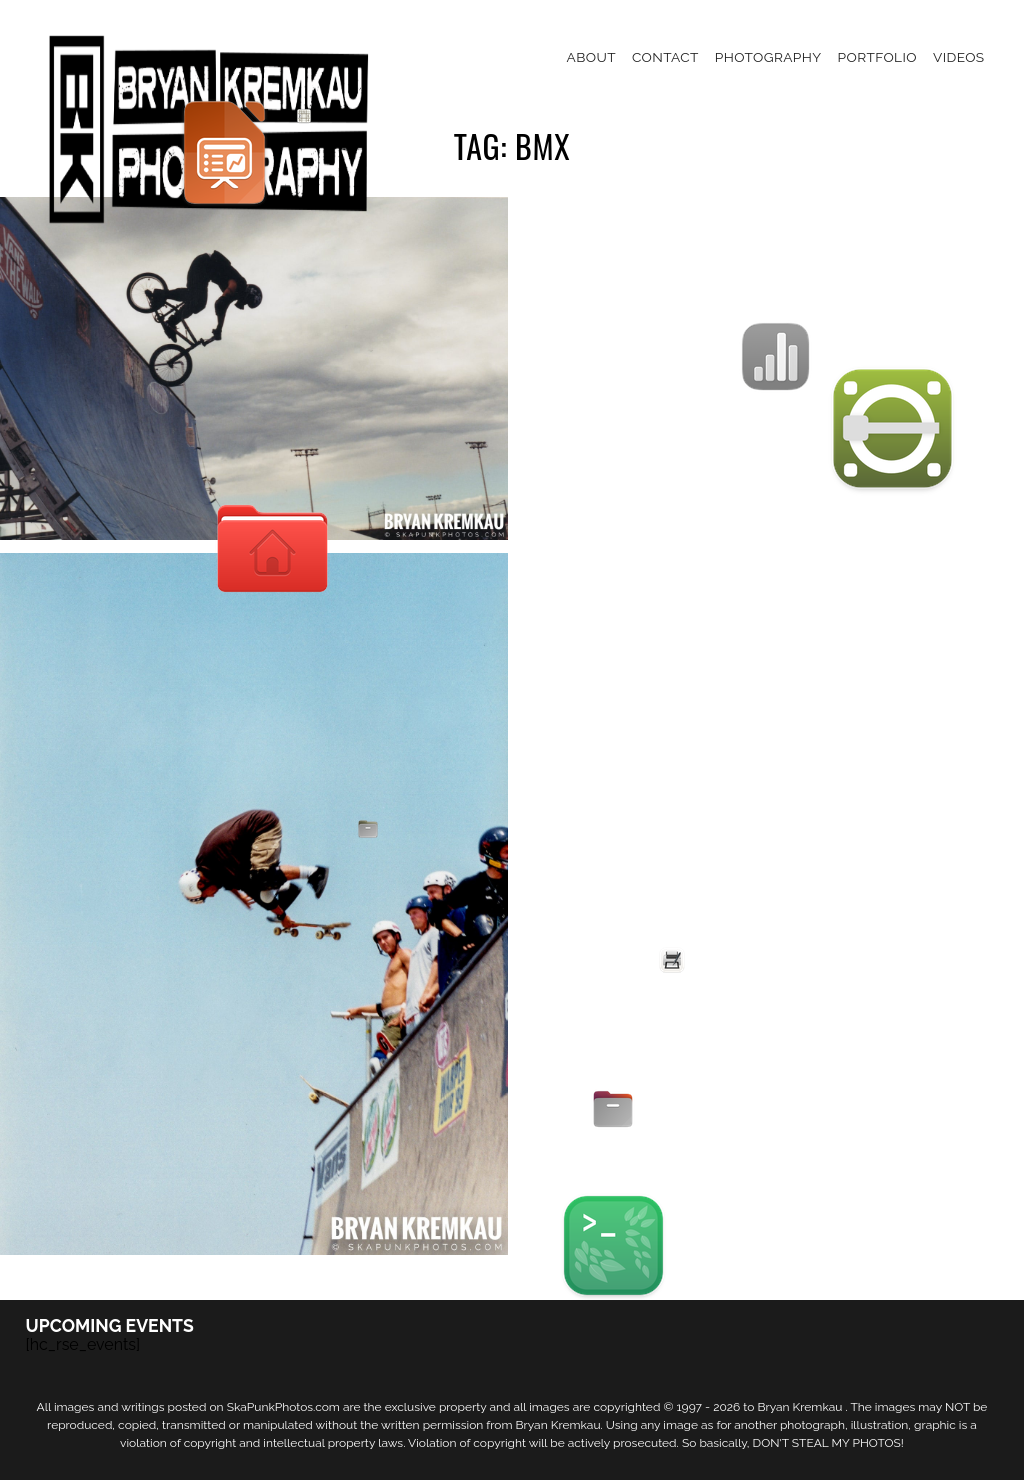 Image resolution: width=1024 pixels, height=1480 pixels. What do you see at coordinates (272, 548) in the screenshot?
I see `access your home folder` at bounding box center [272, 548].